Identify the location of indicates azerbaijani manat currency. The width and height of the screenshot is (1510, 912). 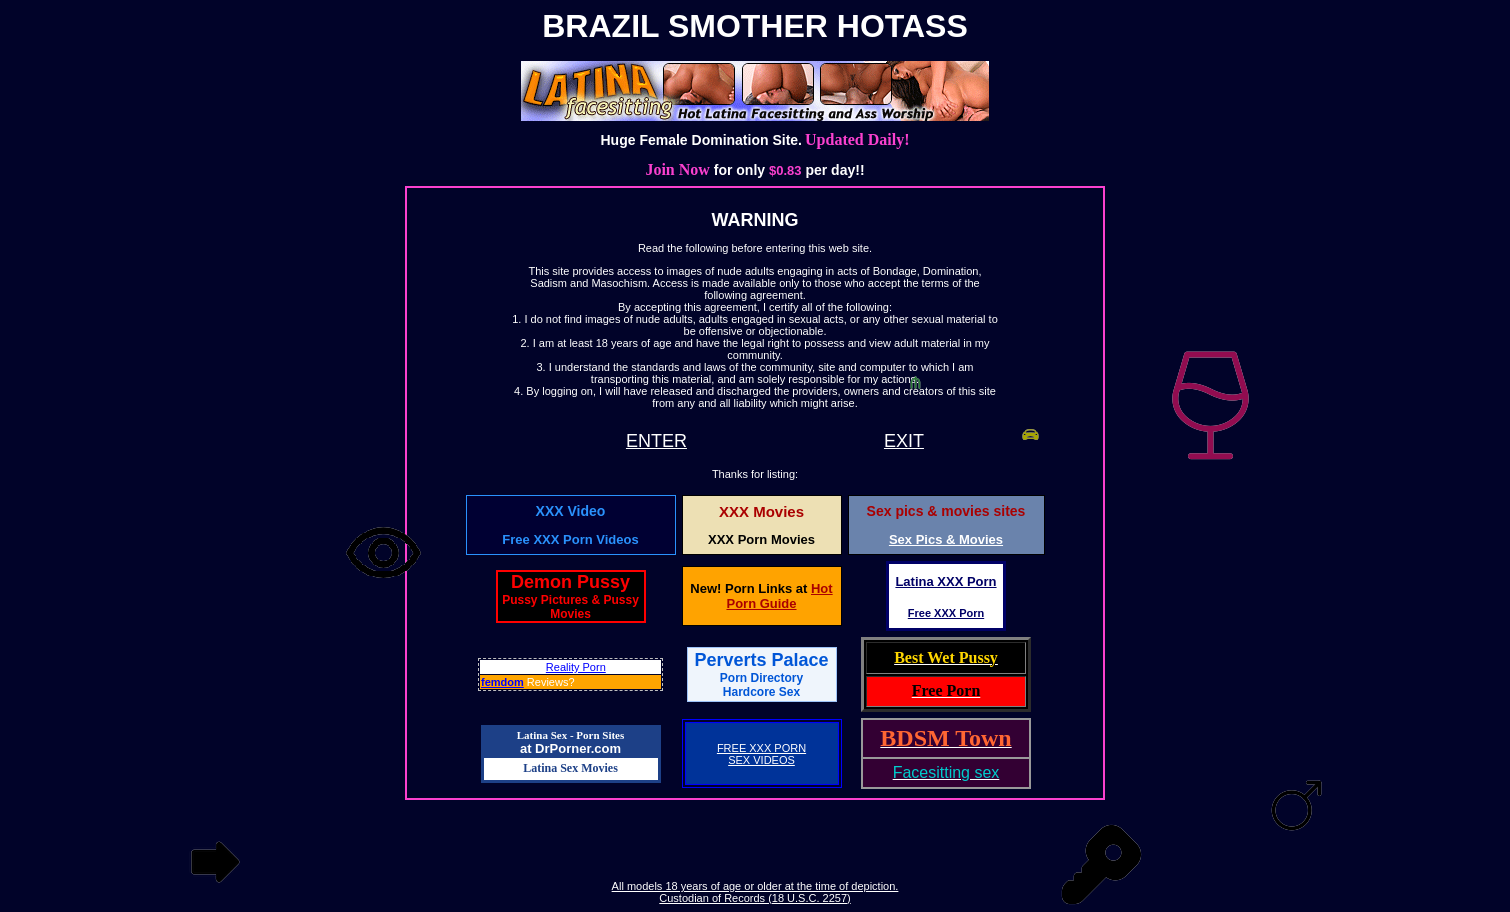
(915, 382).